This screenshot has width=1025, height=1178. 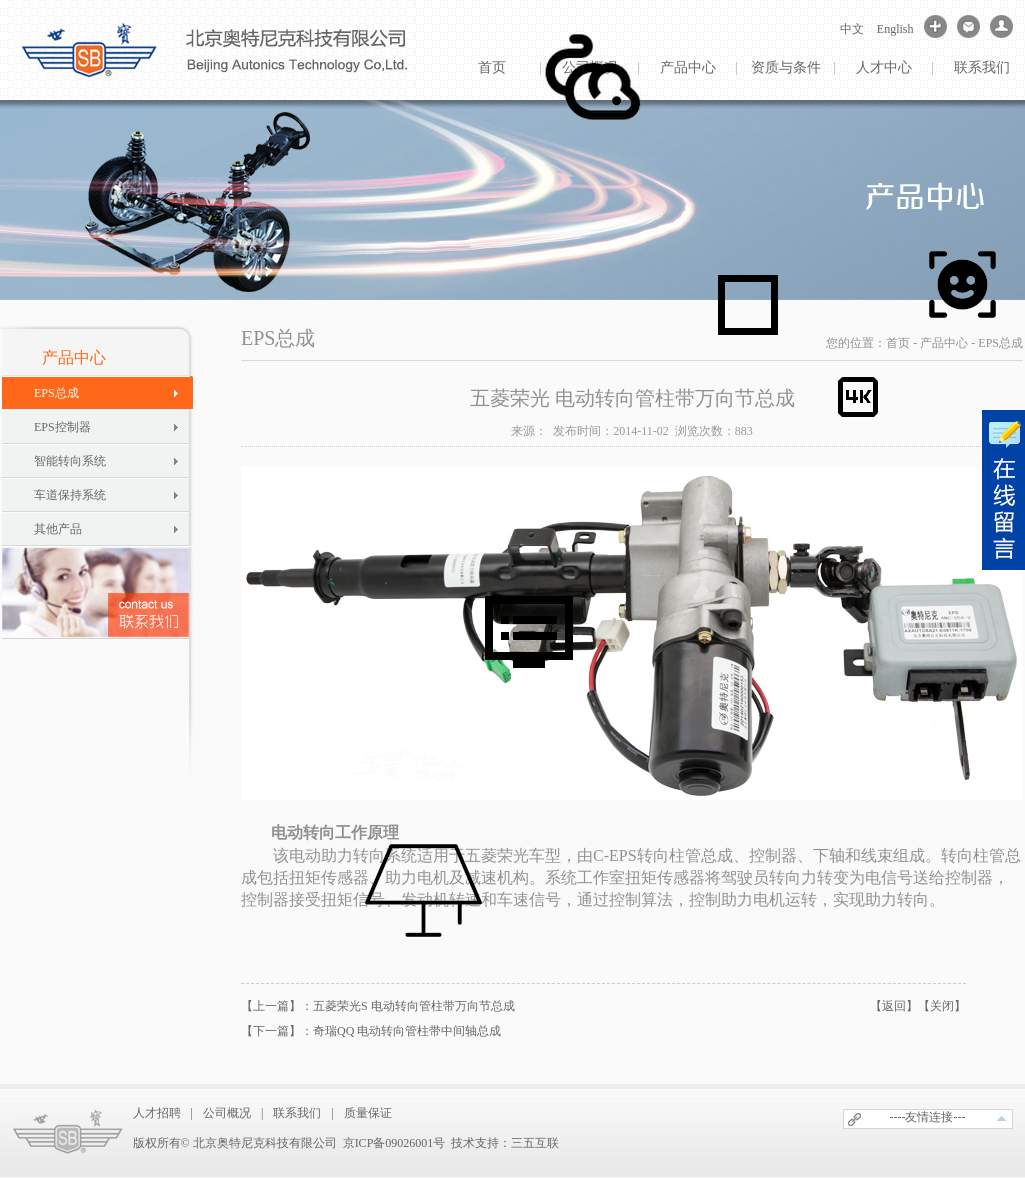 I want to click on switch to 4k video resolution, so click(x=858, y=397).